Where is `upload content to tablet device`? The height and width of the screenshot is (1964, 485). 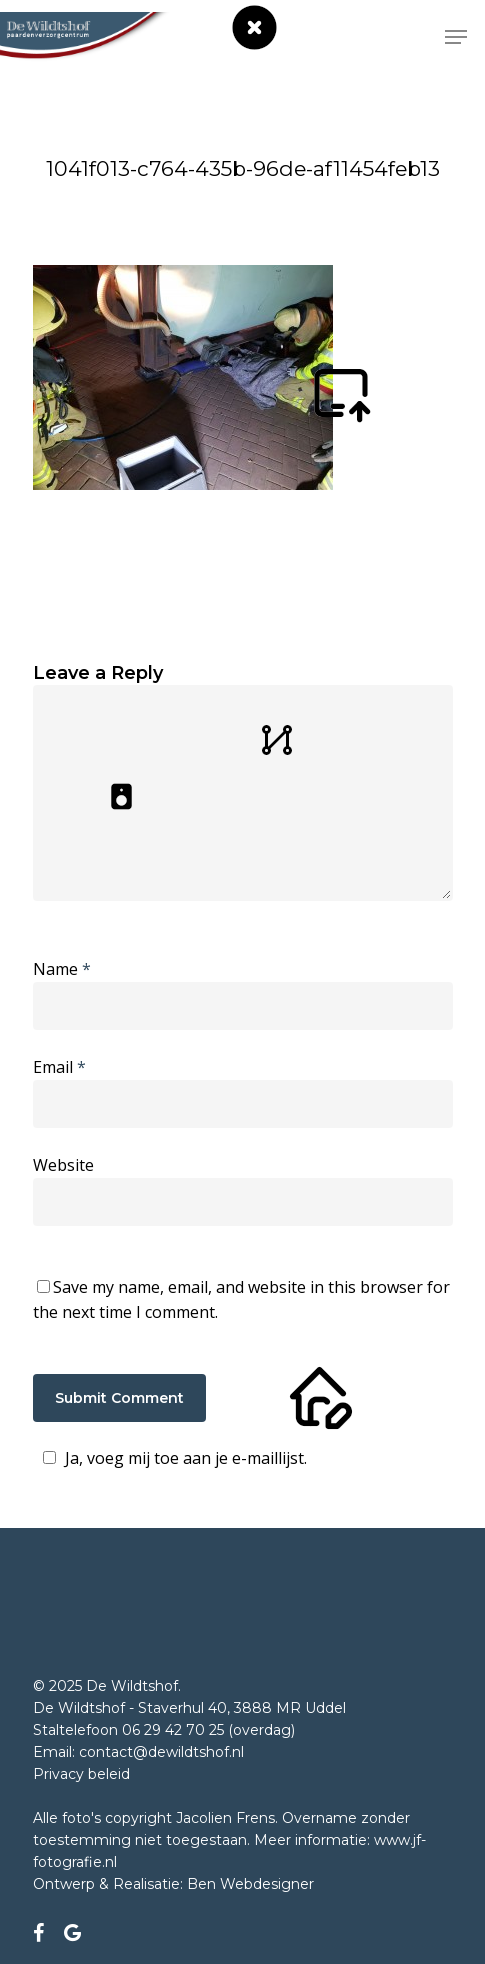
upload content to tablet device is located at coordinates (341, 393).